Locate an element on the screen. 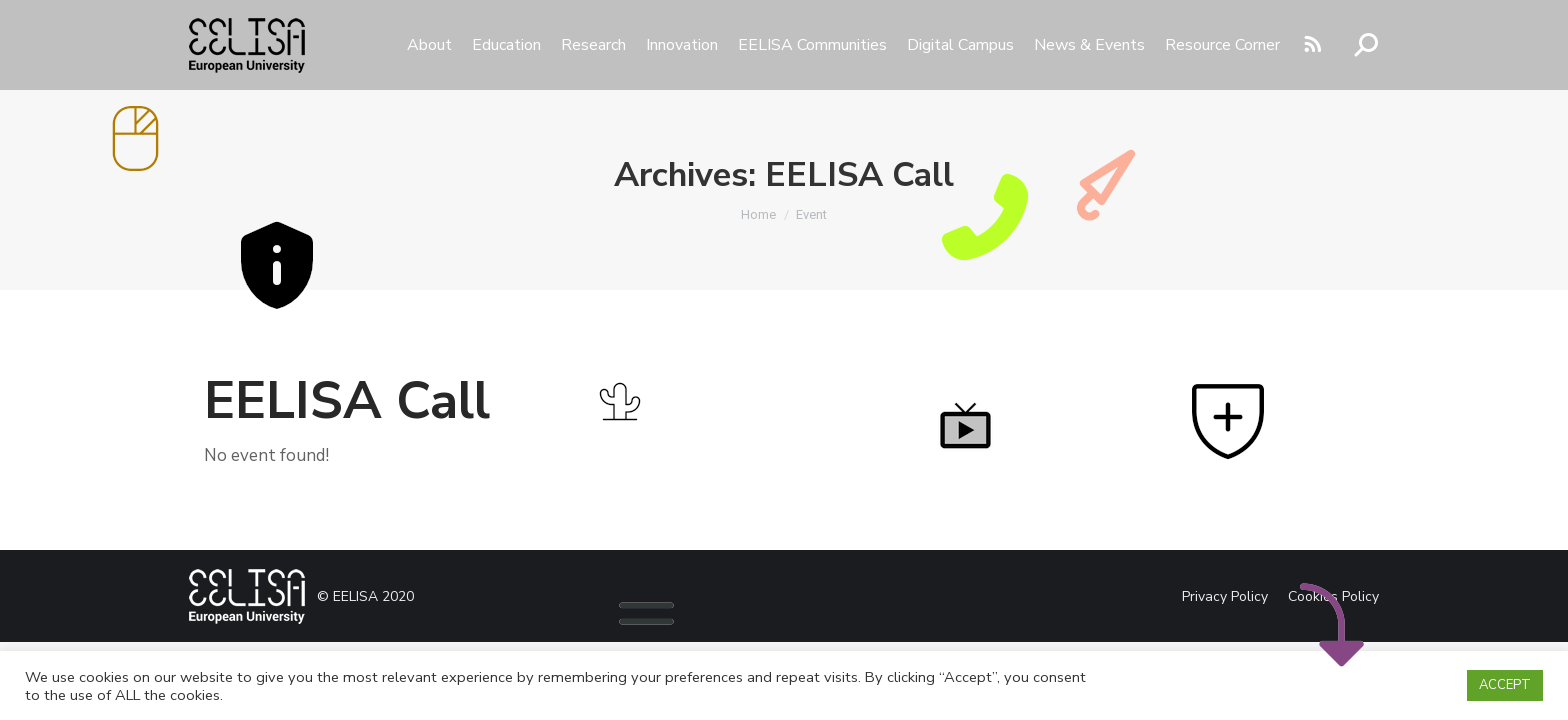 The height and width of the screenshot is (720, 1568). view privacy policy or settings is located at coordinates (277, 265).